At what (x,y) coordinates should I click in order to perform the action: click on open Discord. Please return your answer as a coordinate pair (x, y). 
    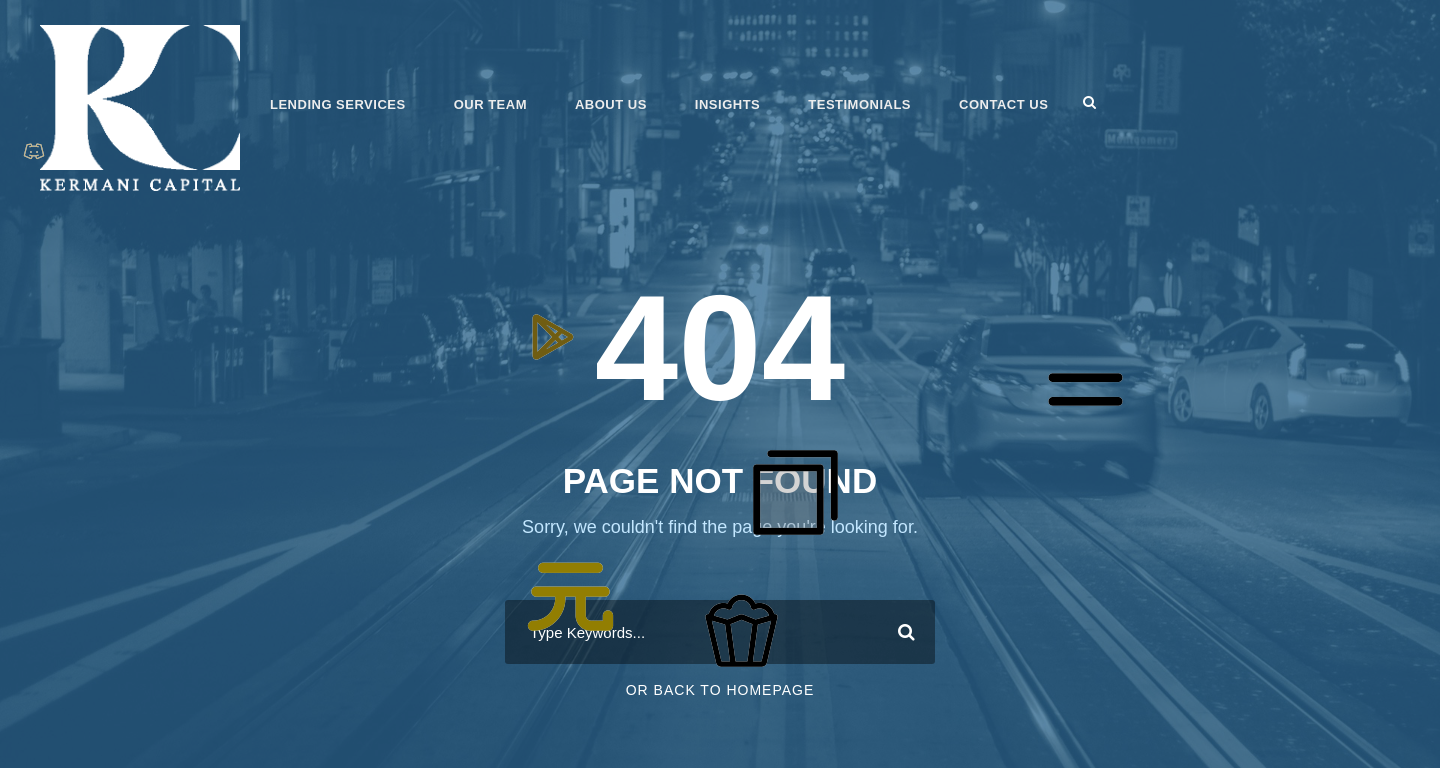
    Looking at the image, I should click on (34, 151).